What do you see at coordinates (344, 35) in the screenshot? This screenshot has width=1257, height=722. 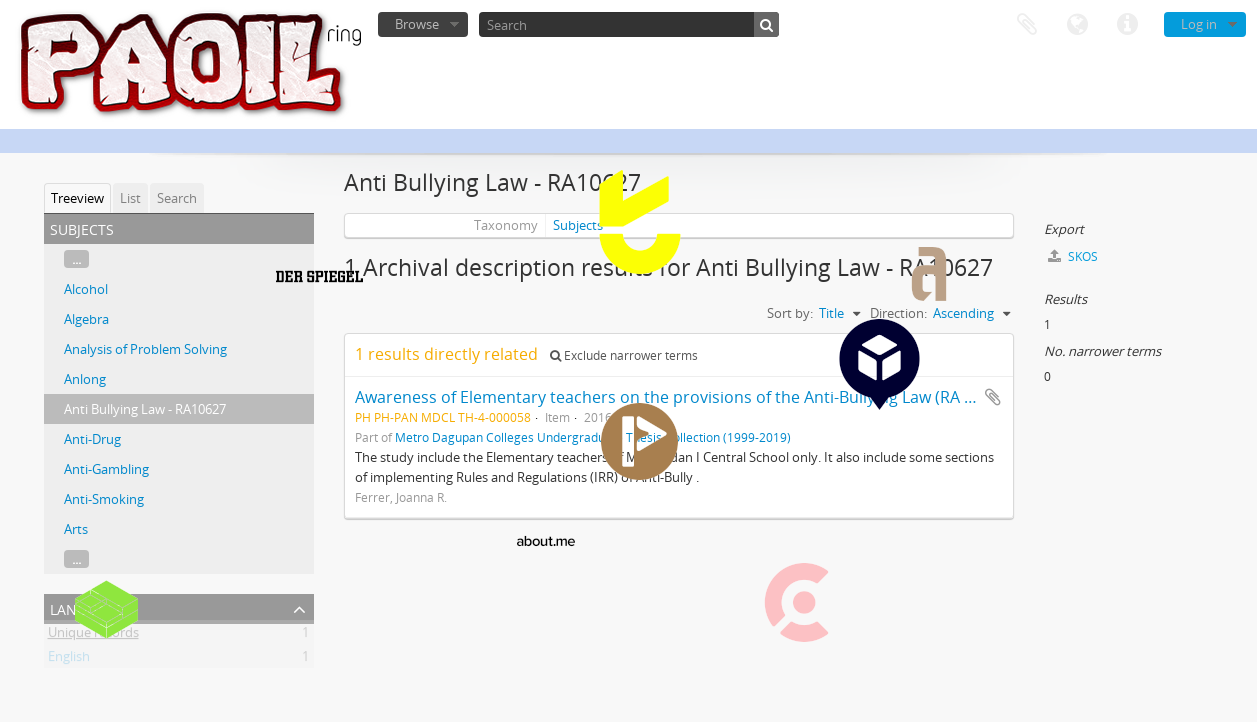 I see `open the Ring smart home app` at bounding box center [344, 35].